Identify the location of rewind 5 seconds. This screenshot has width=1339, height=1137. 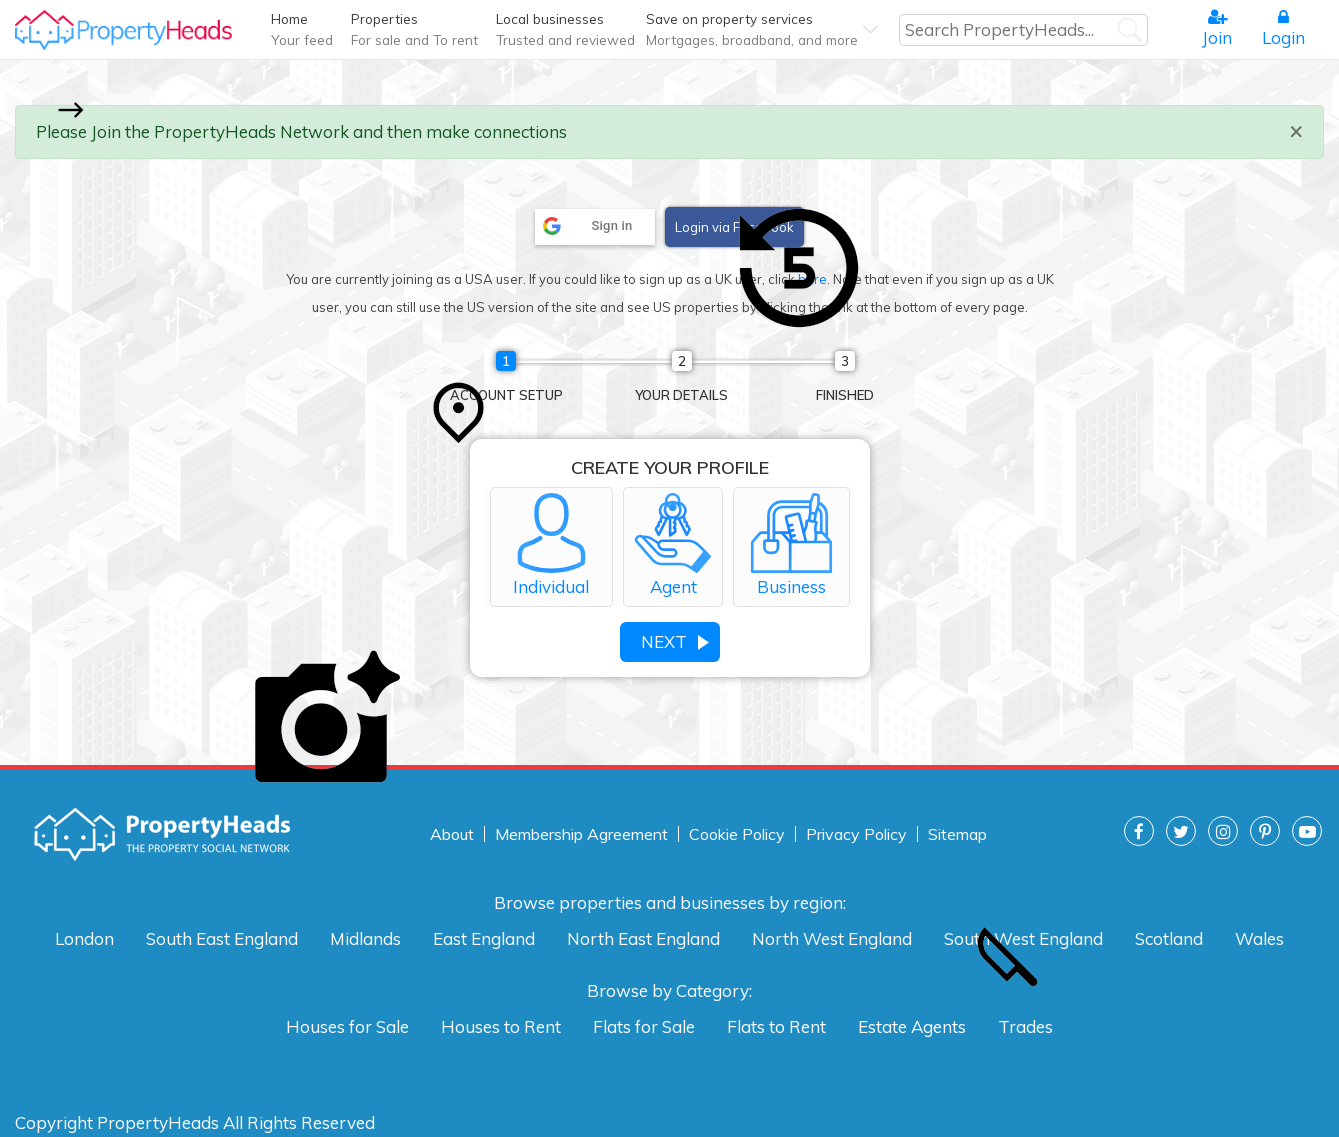
(799, 268).